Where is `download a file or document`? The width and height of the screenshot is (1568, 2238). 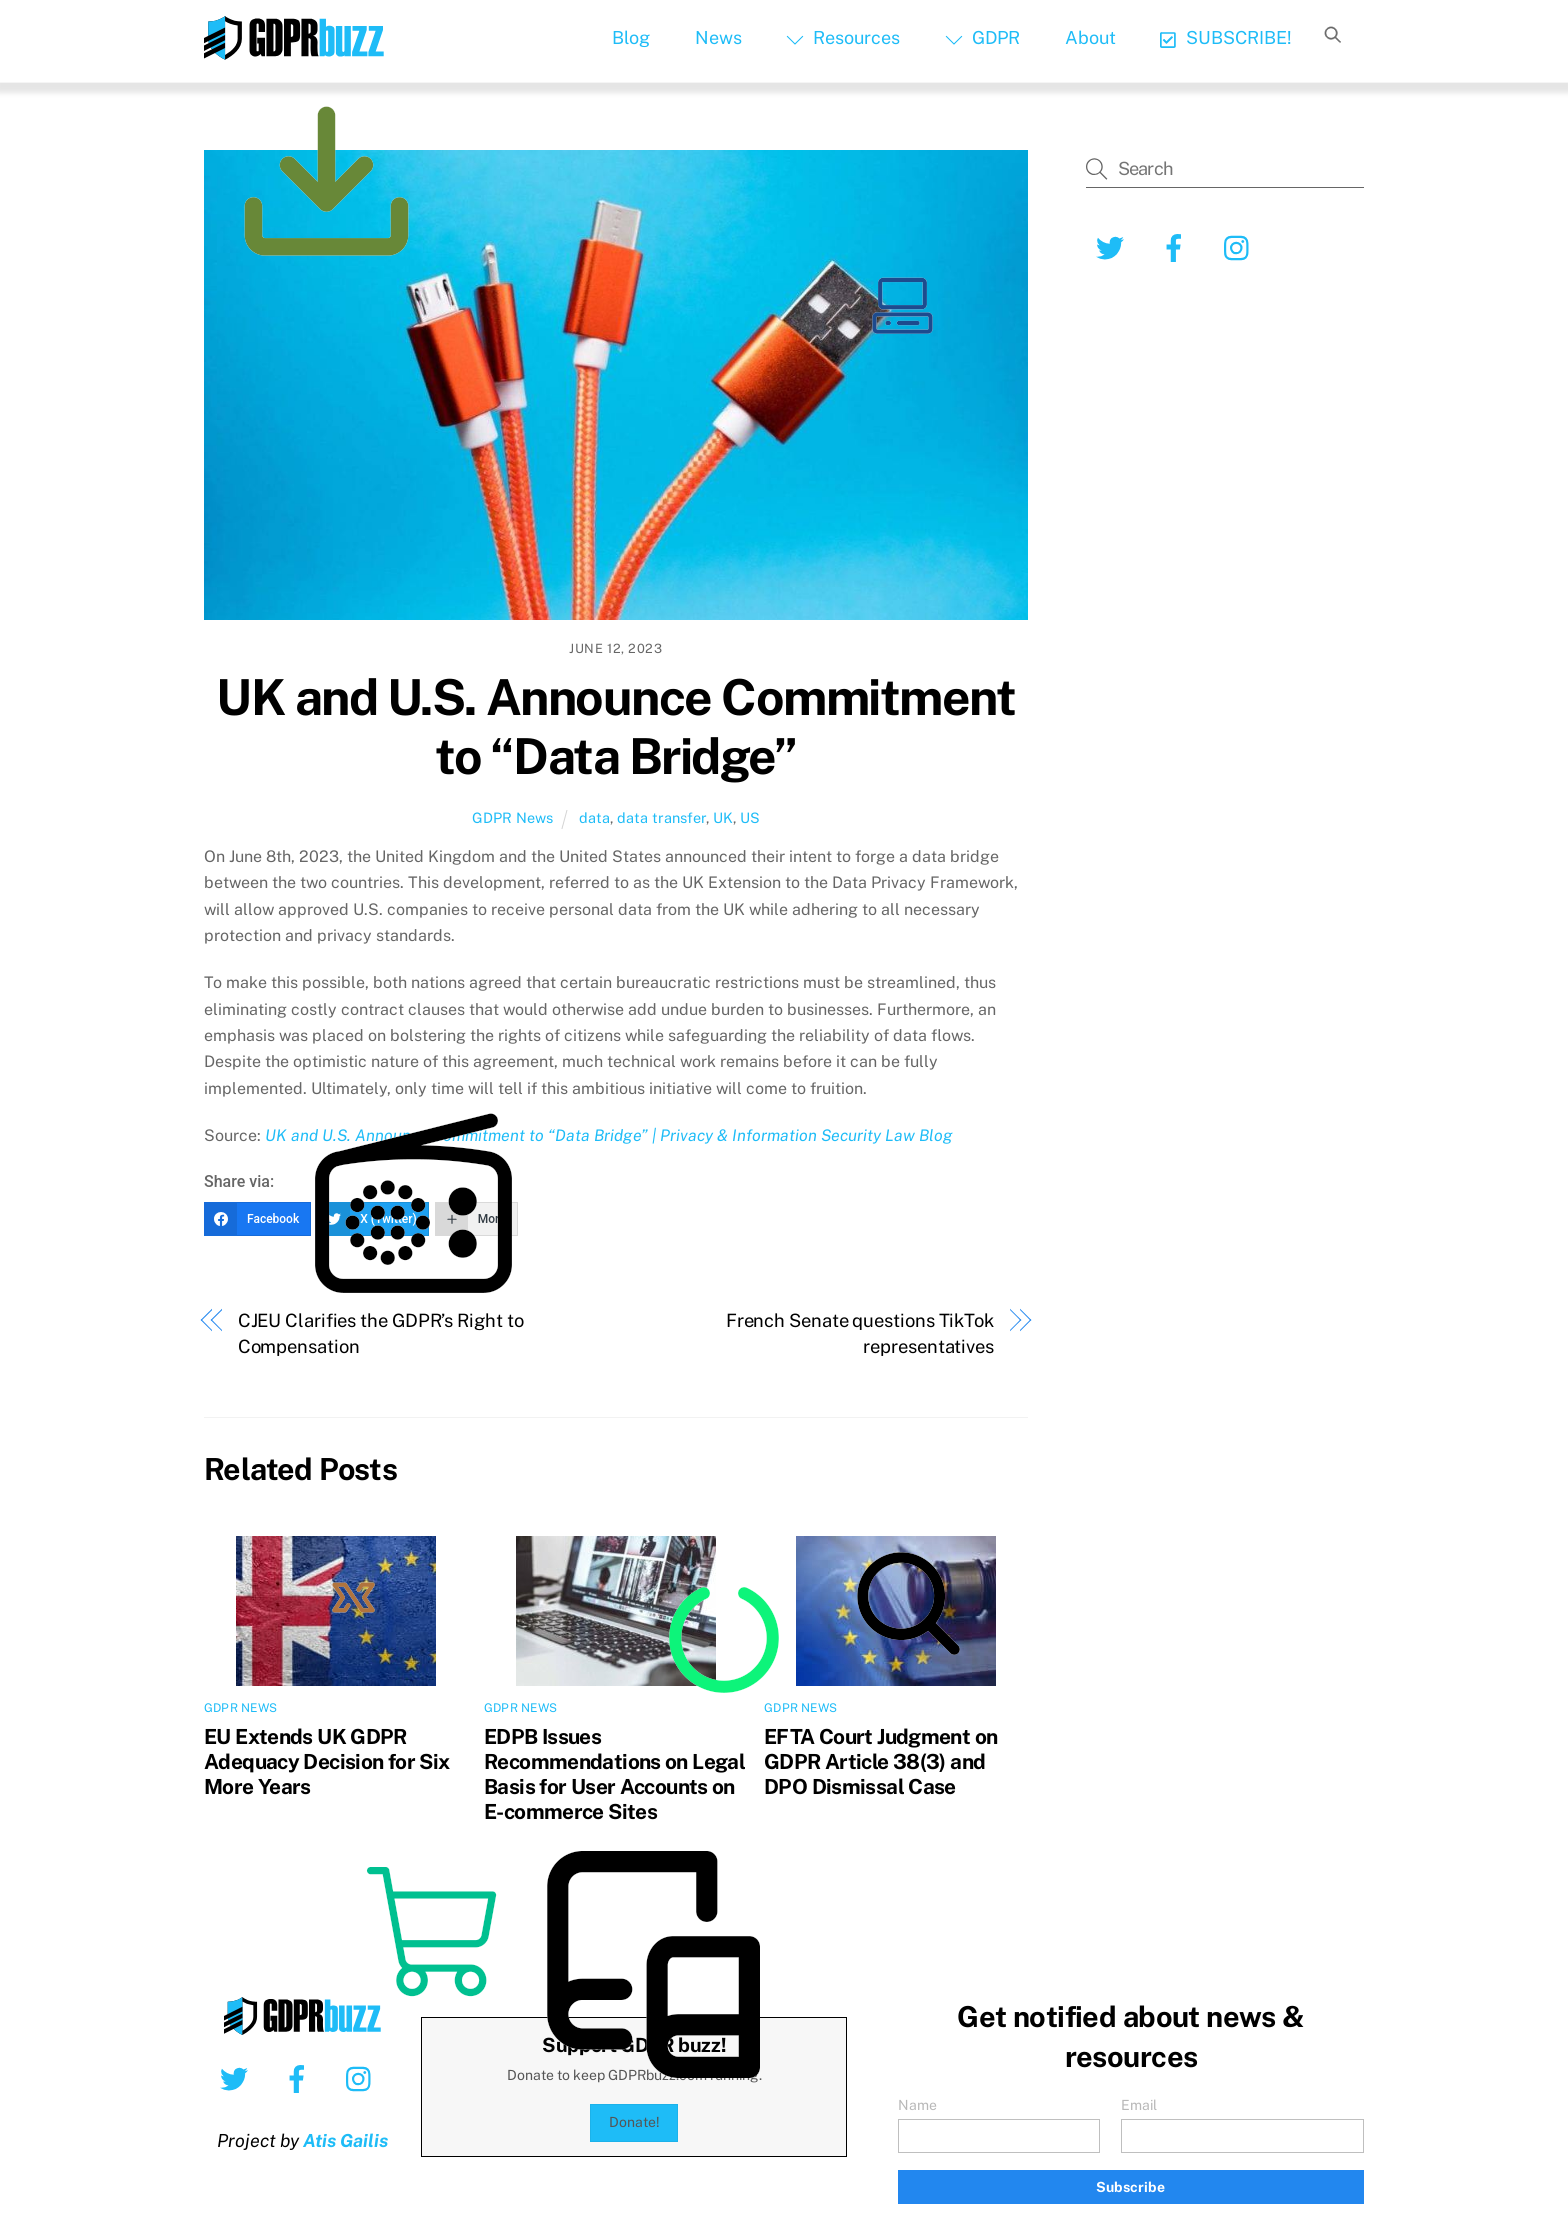 download a file or document is located at coordinates (326, 185).